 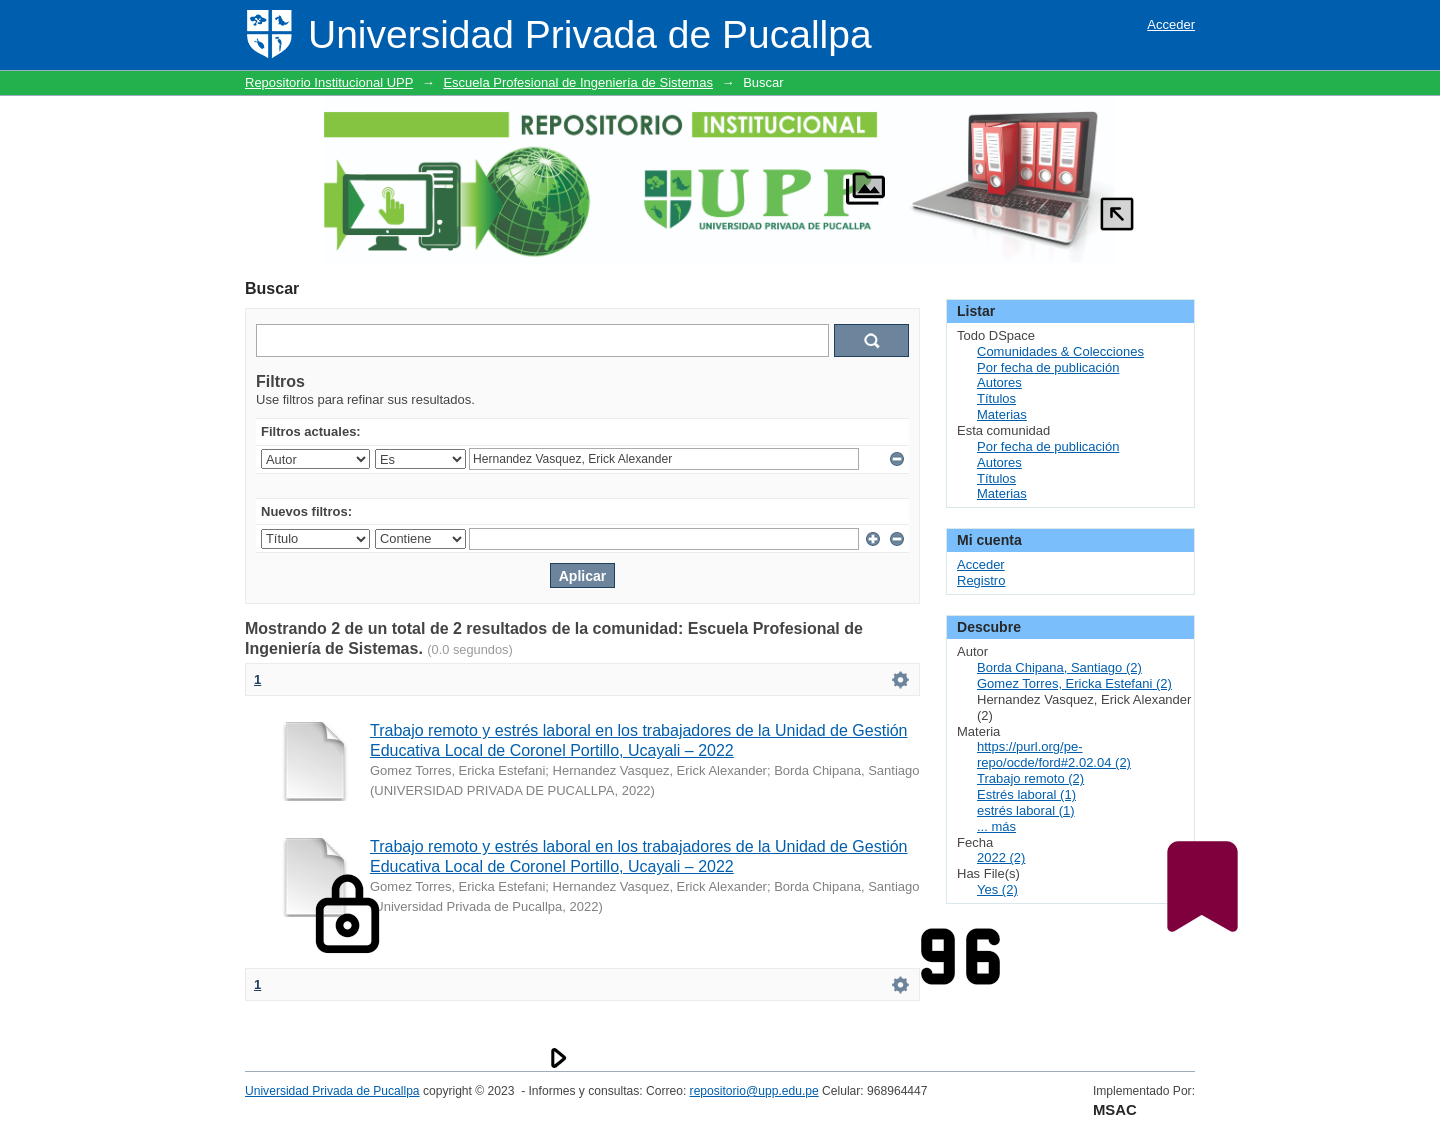 I want to click on save this item for later, so click(x=1202, y=886).